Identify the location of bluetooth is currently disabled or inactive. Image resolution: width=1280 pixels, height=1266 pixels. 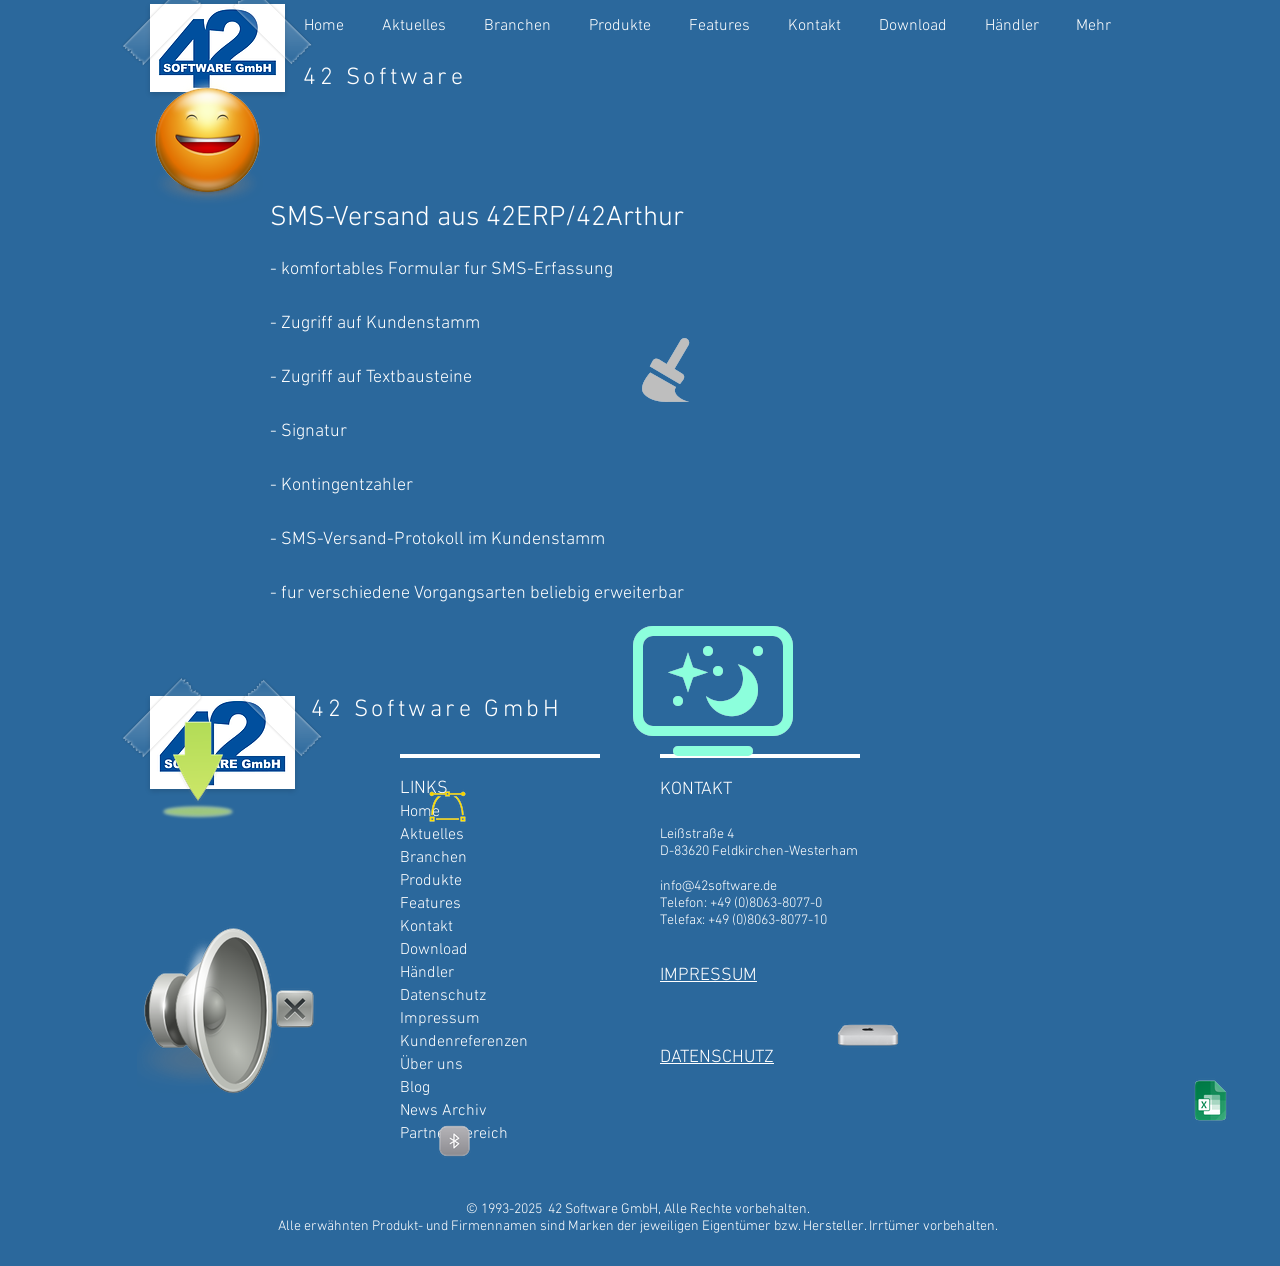
(454, 1141).